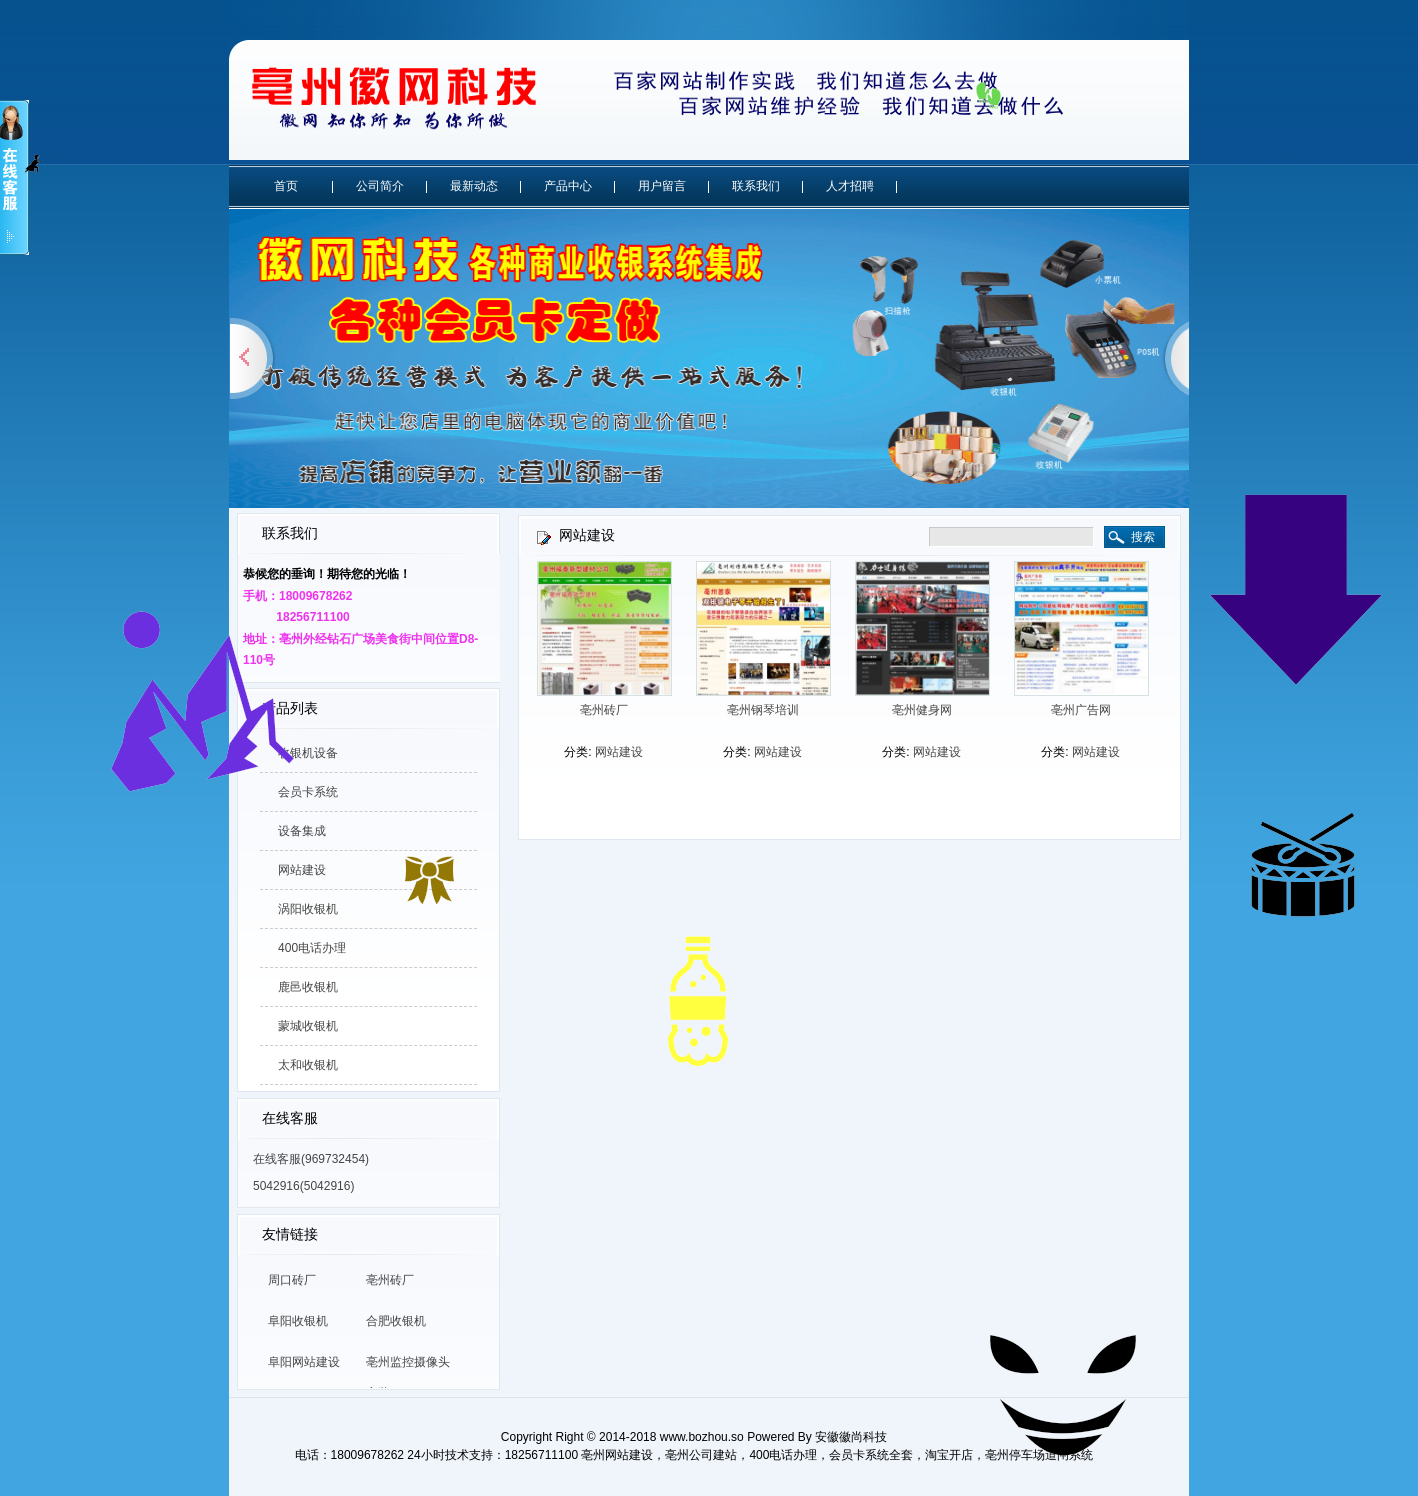  What do you see at coordinates (988, 95) in the screenshot?
I see `winter gear or cold weather equipment category` at bounding box center [988, 95].